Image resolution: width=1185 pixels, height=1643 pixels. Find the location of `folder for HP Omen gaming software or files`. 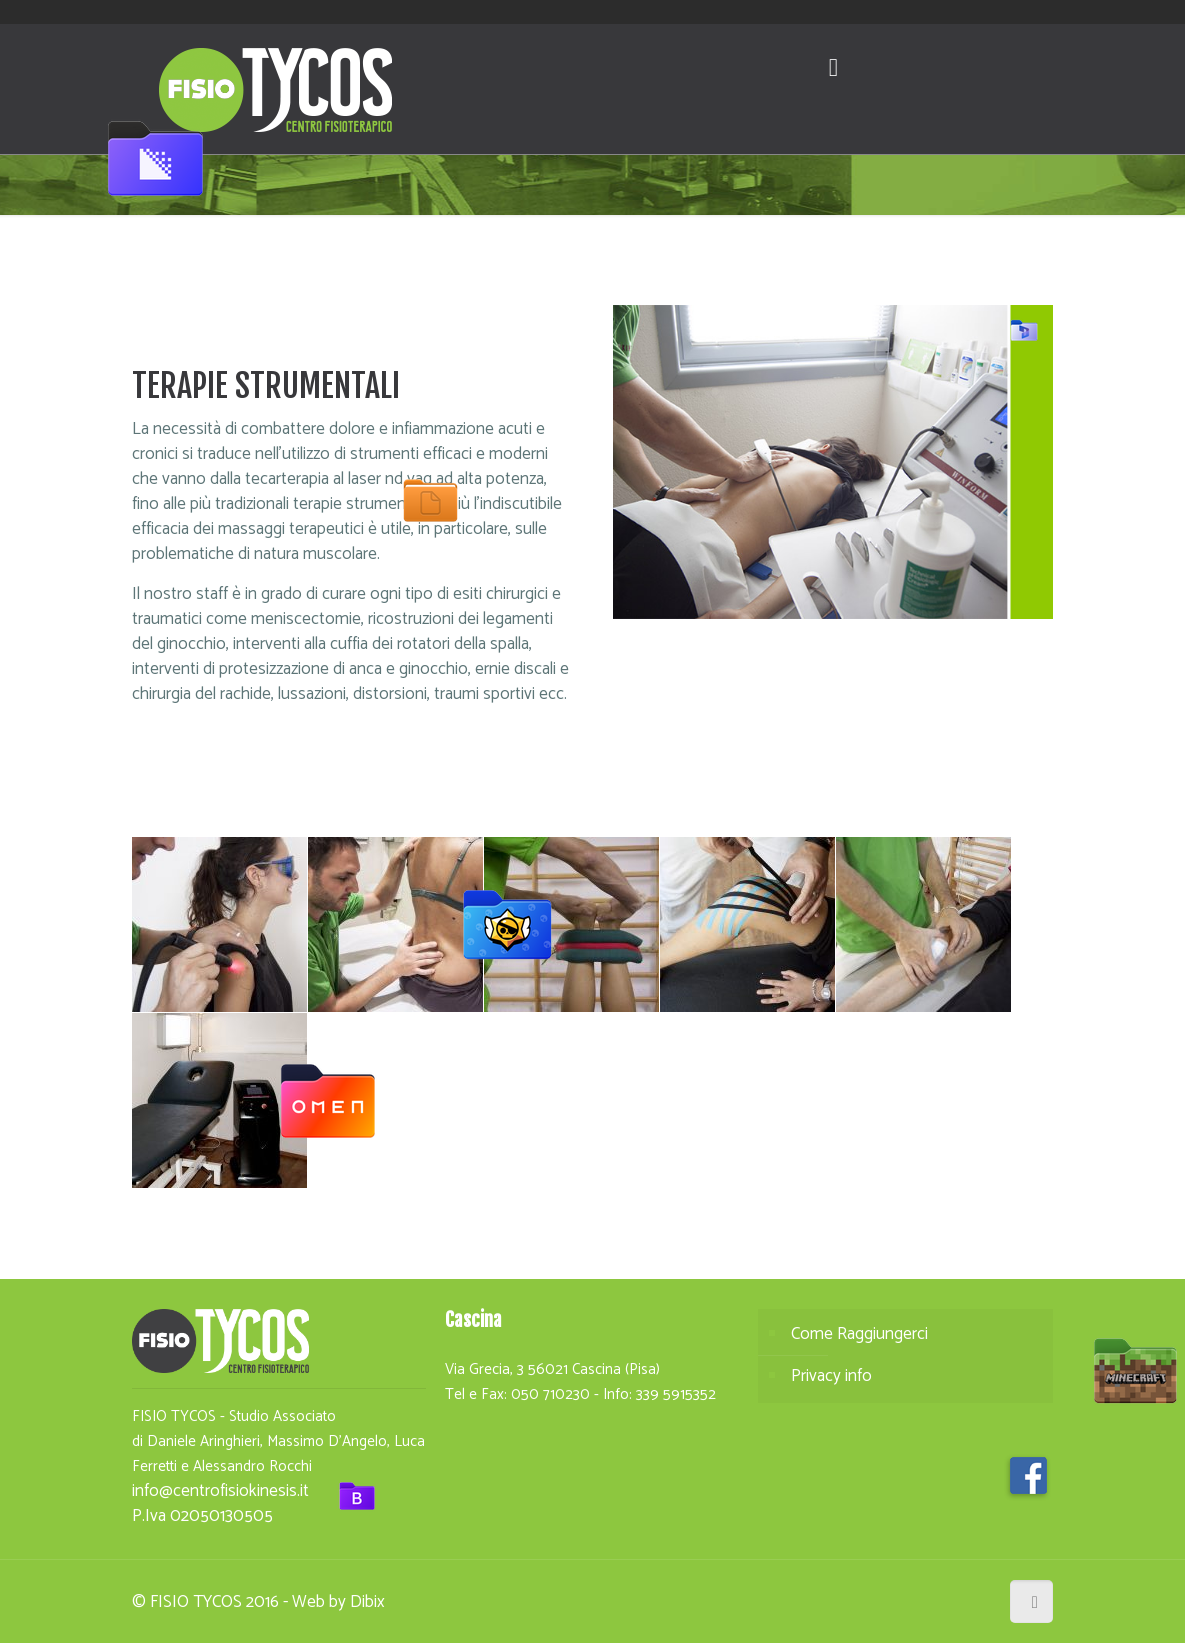

folder for HP Omen gaming software or files is located at coordinates (327, 1103).